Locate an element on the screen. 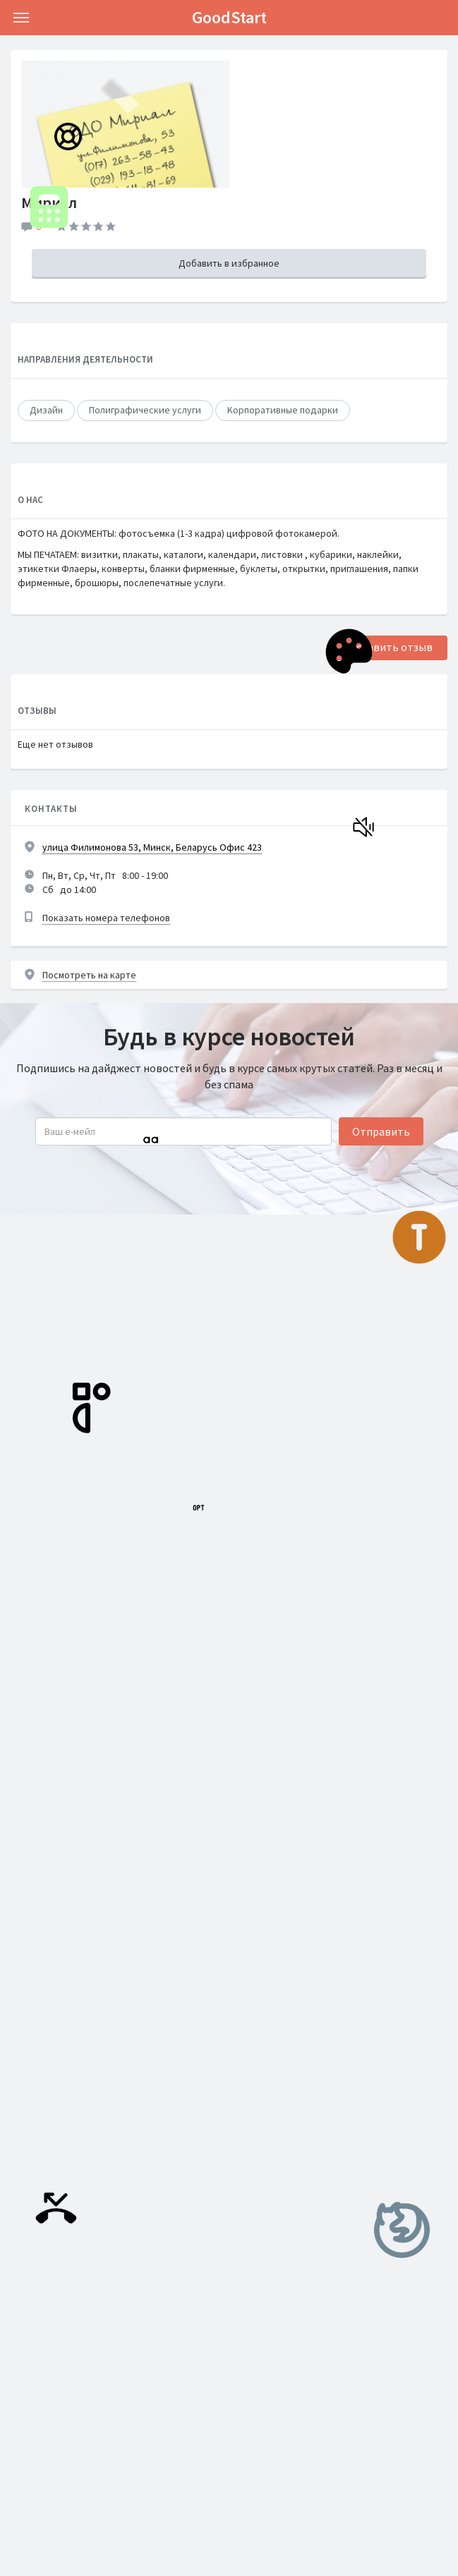 This screenshot has height=2576, width=458. open link in Firefox browser is located at coordinates (402, 2230).